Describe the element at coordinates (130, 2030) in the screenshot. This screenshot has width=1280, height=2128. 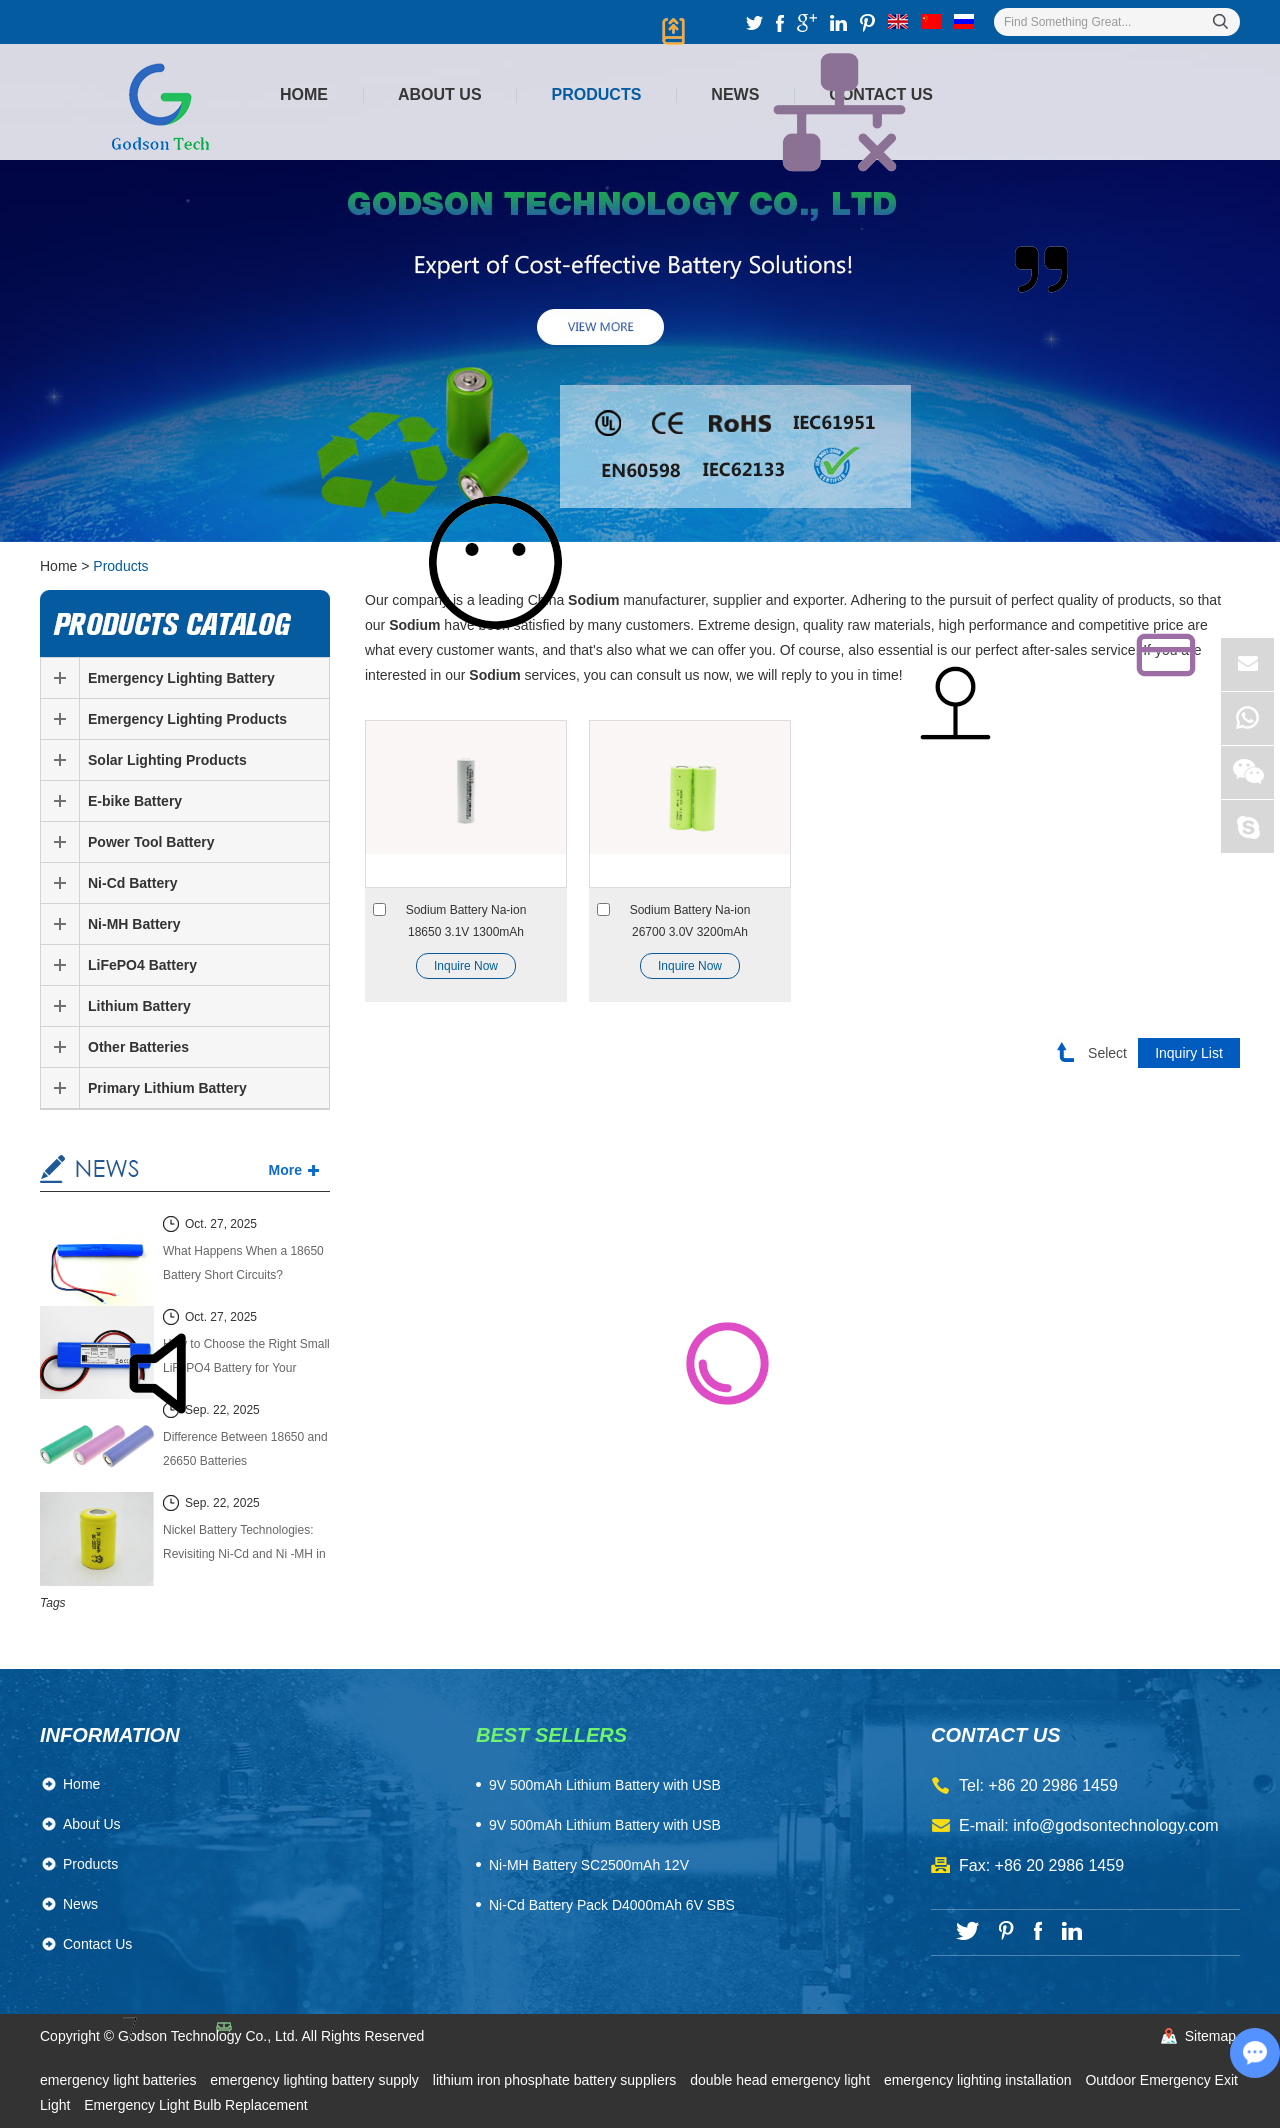
I see `indicates the number seven in a list or sequence` at that location.